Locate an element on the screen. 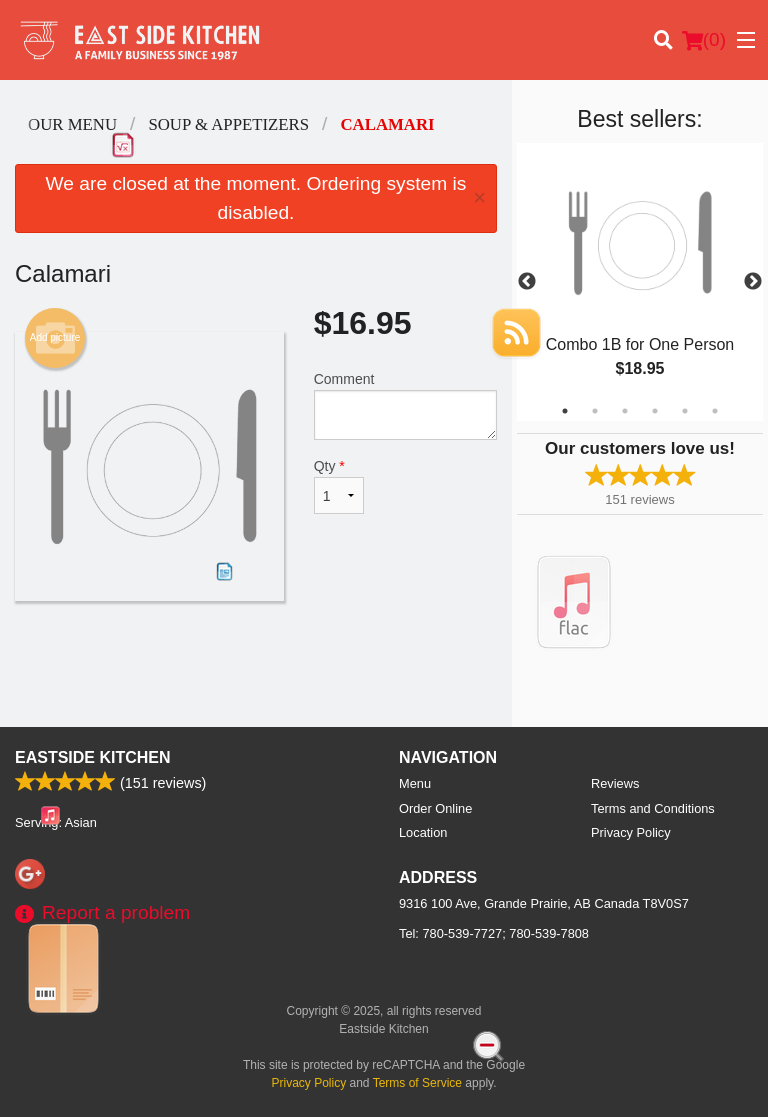 The width and height of the screenshot is (768, 1117). access RSS feed settings is located at coordinates (516, 333).